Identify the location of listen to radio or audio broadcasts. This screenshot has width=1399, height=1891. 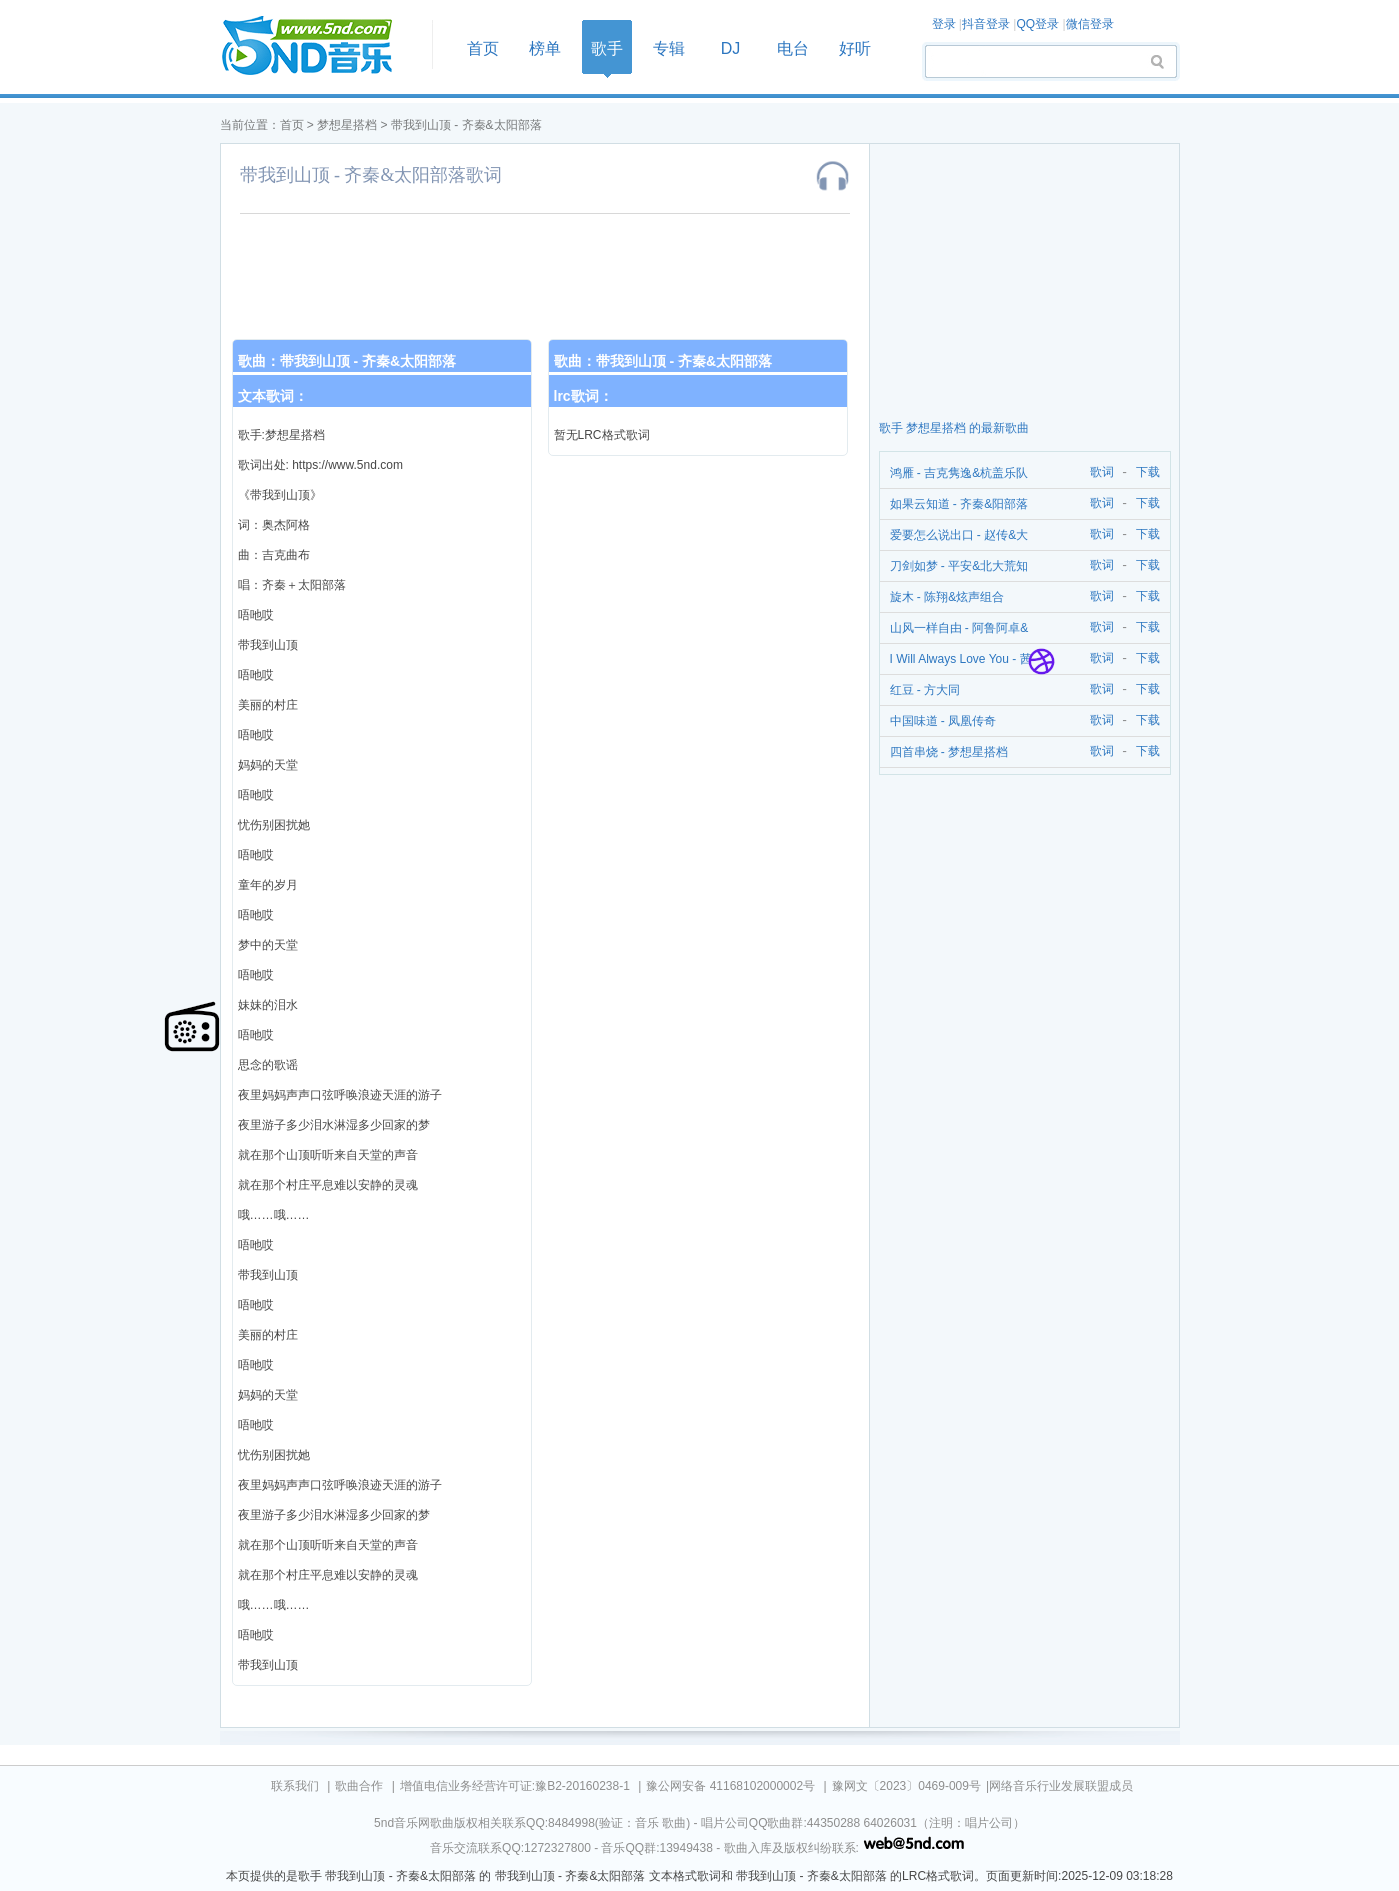
(192, 1026).